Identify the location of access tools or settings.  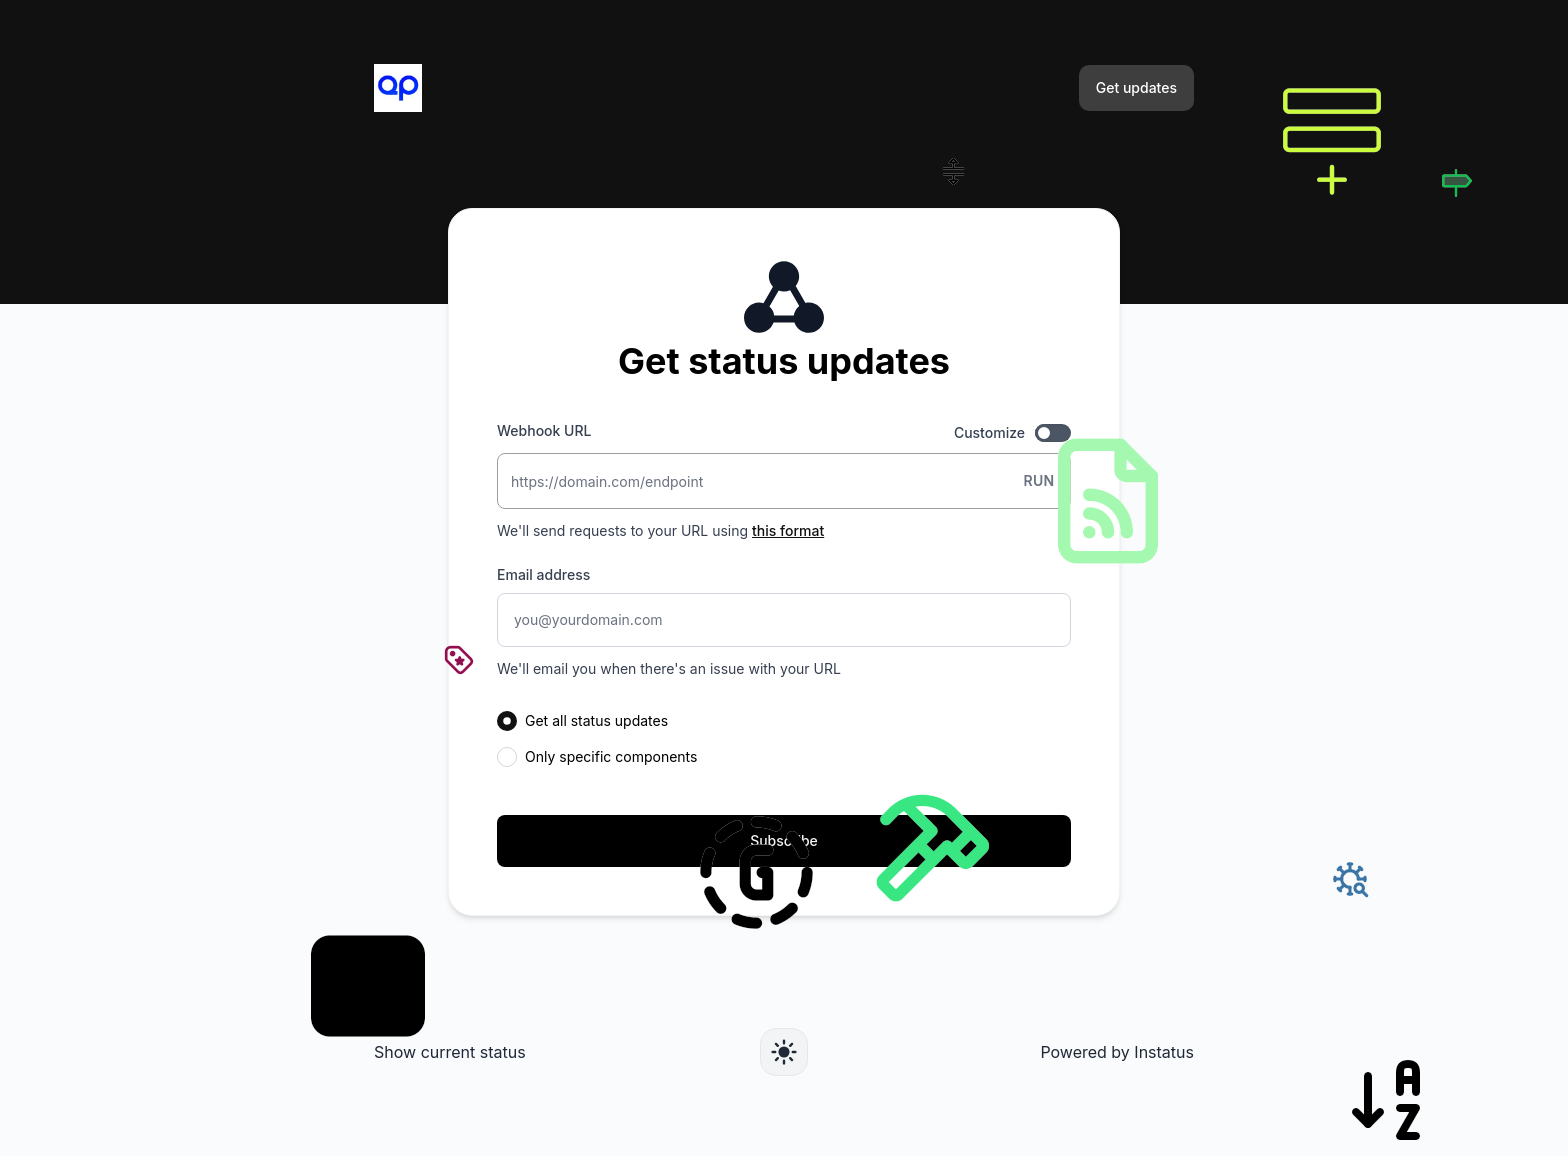
(928, 850).